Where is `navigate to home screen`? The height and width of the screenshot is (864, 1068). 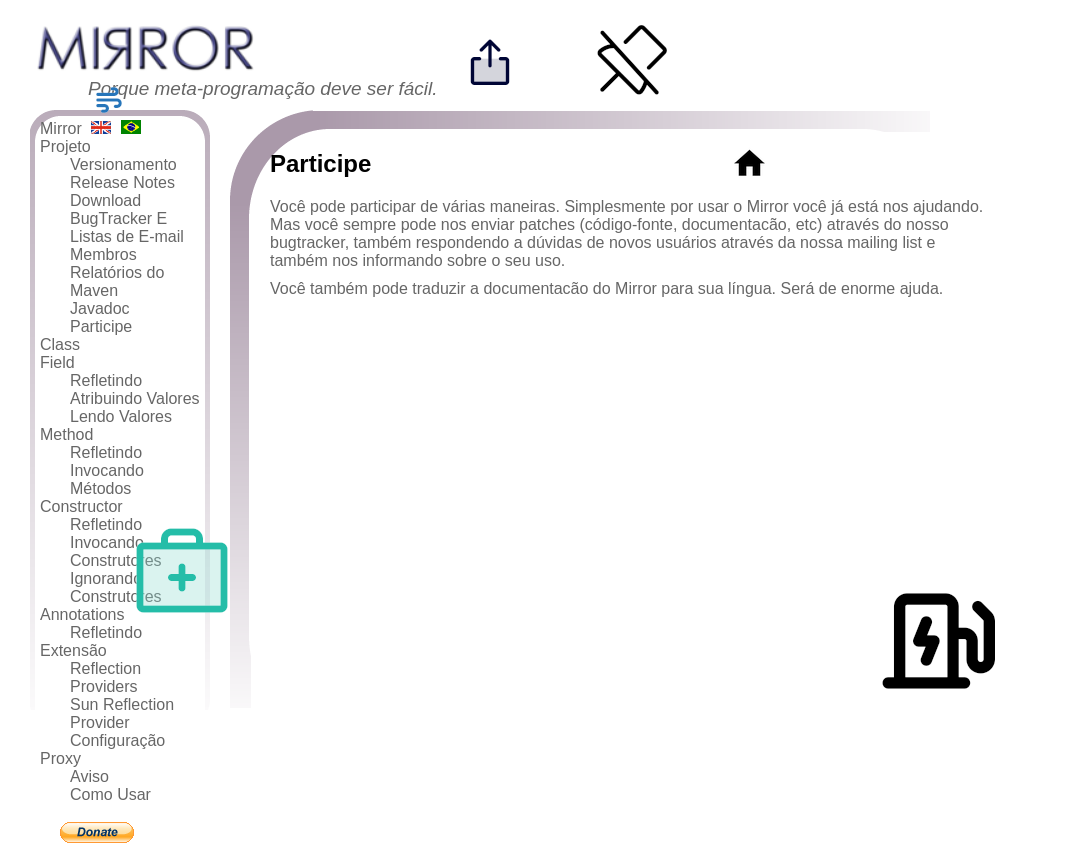 navigate to home screen is located at coordinates (749, 163).